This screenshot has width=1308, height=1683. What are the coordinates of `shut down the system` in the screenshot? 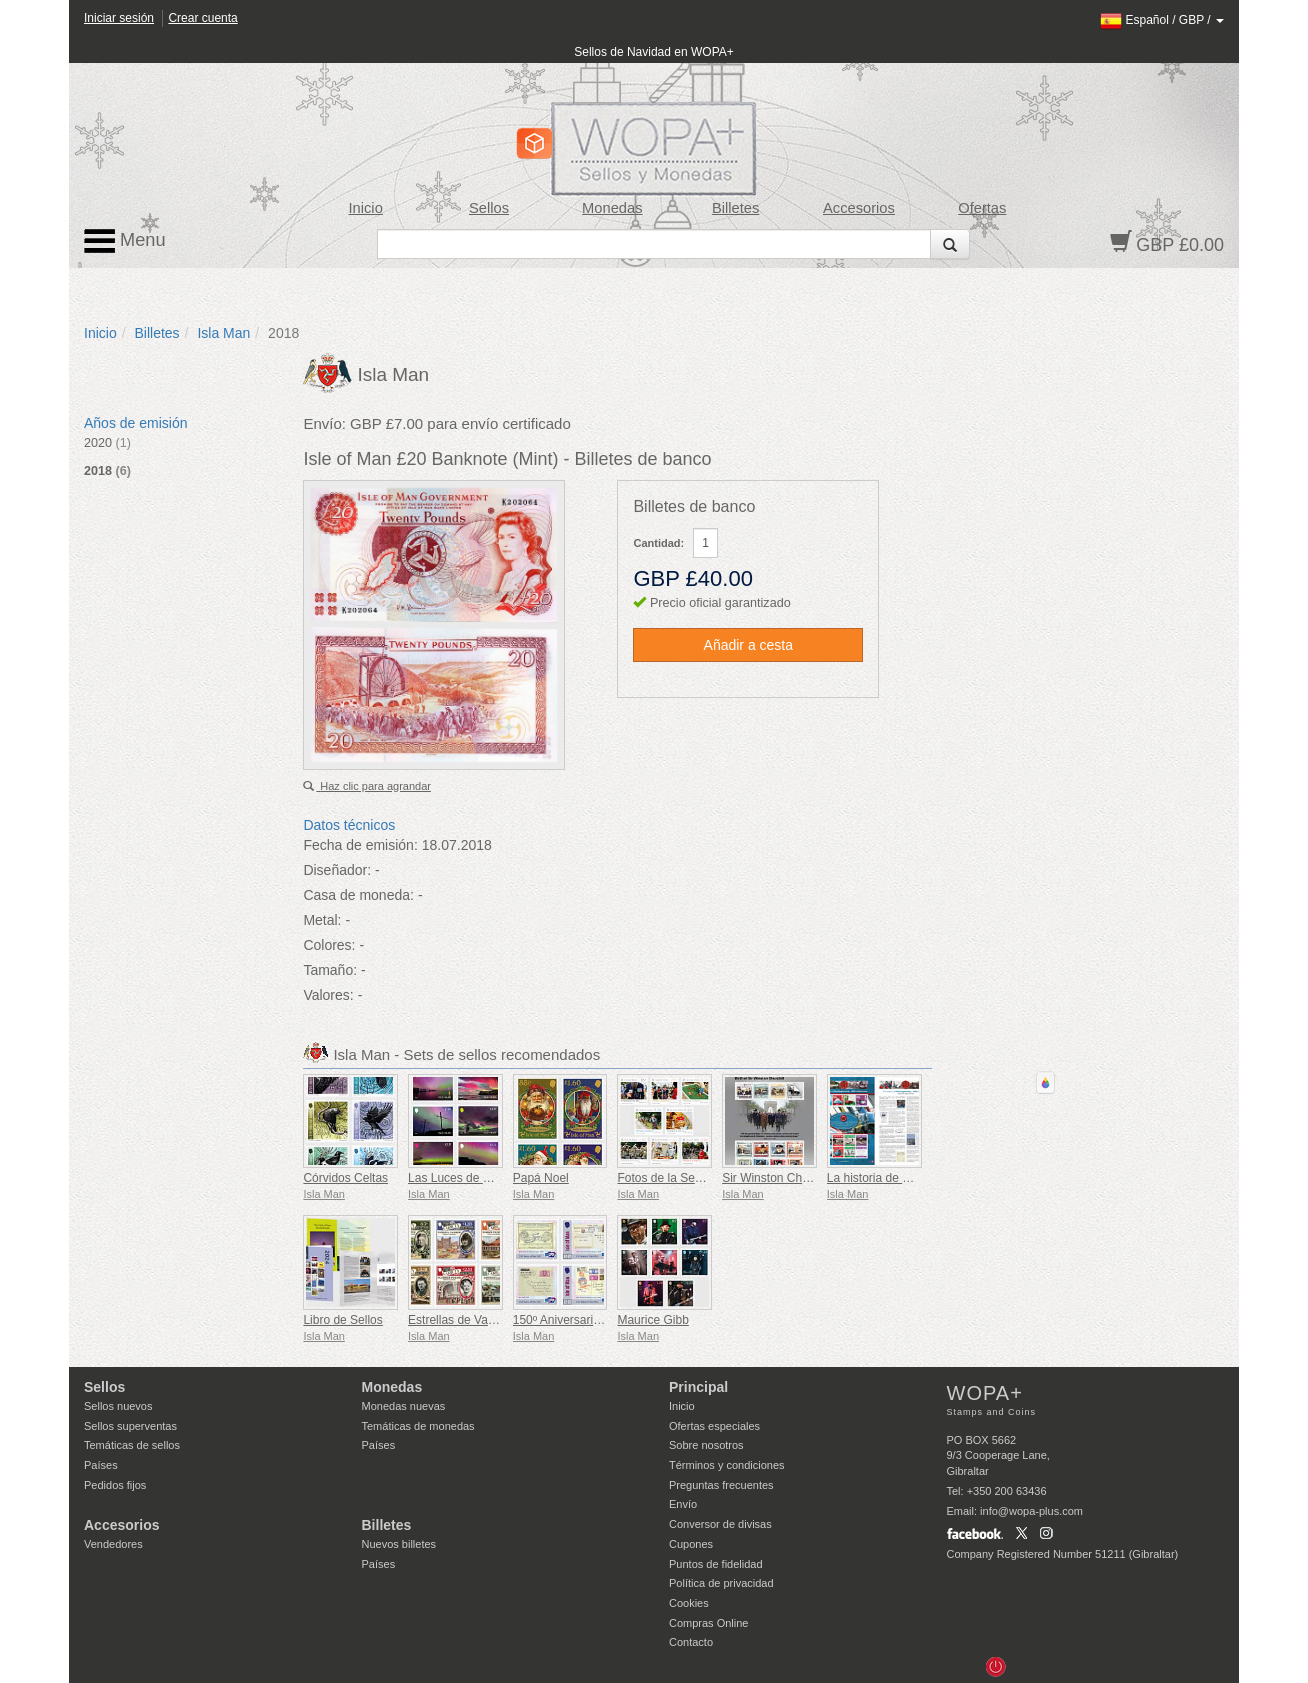 It's located at (996, 1667).